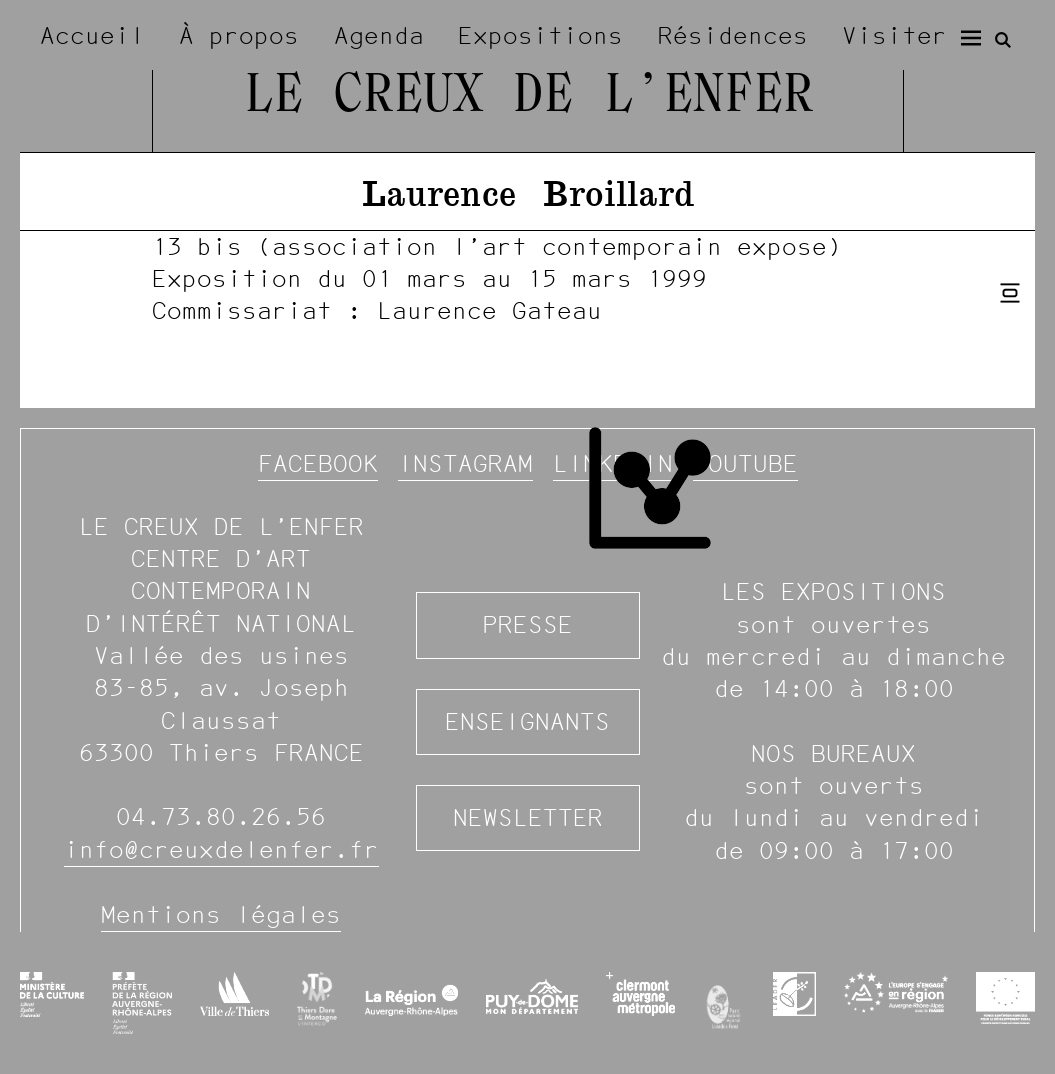  Describe the element at coordinates (1010, 293) in the screenshot. I see `distribute elements evenly horizontally` at that location.